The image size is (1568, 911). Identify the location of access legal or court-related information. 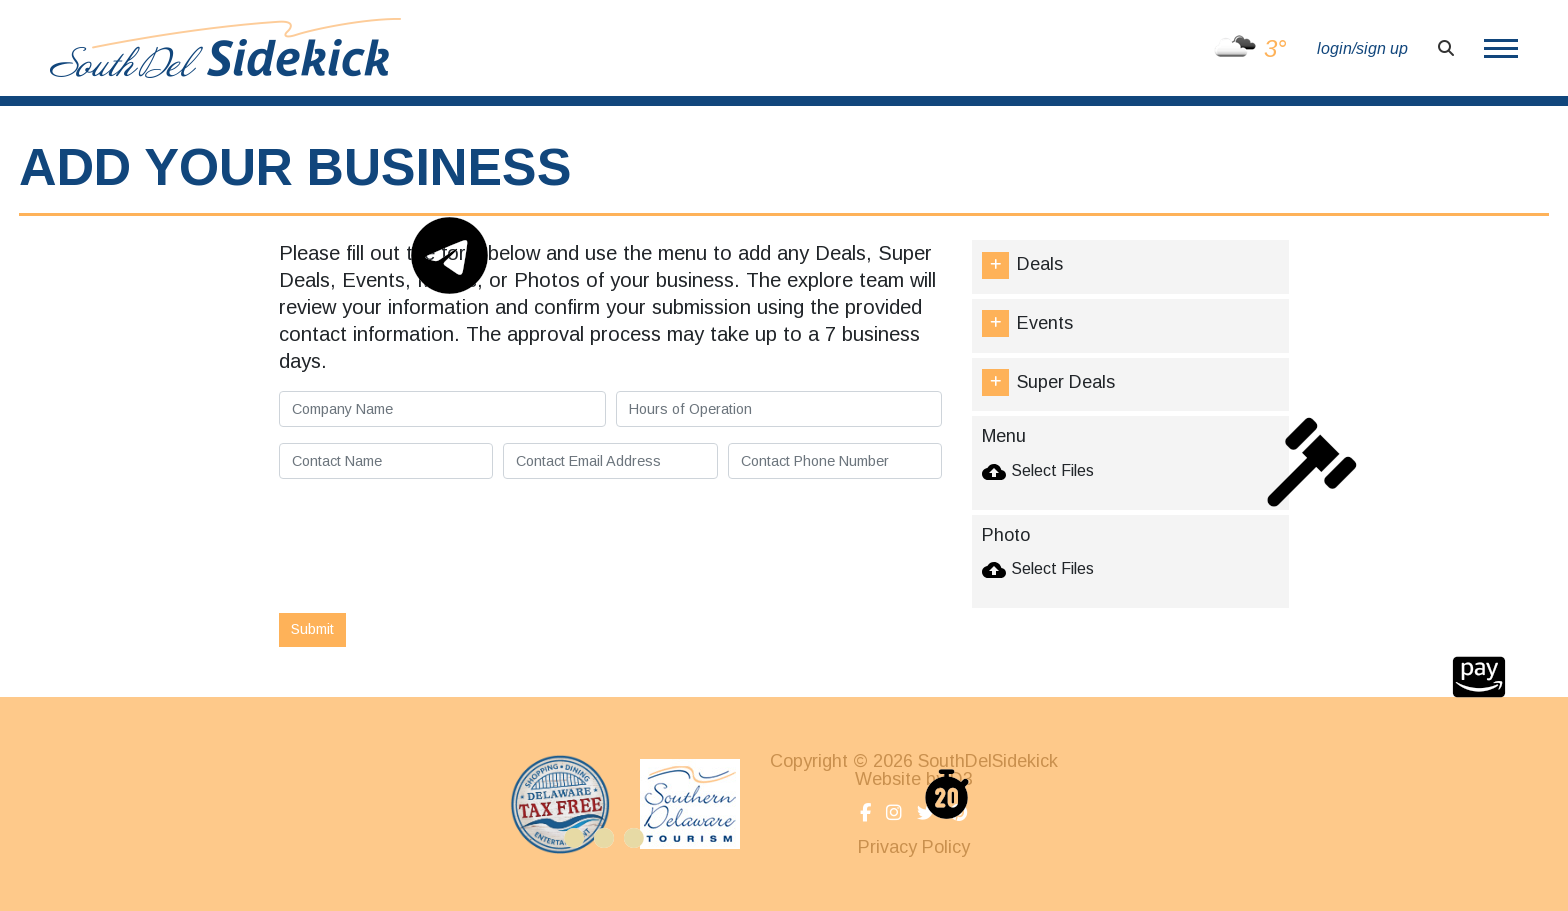
(1309, 465).